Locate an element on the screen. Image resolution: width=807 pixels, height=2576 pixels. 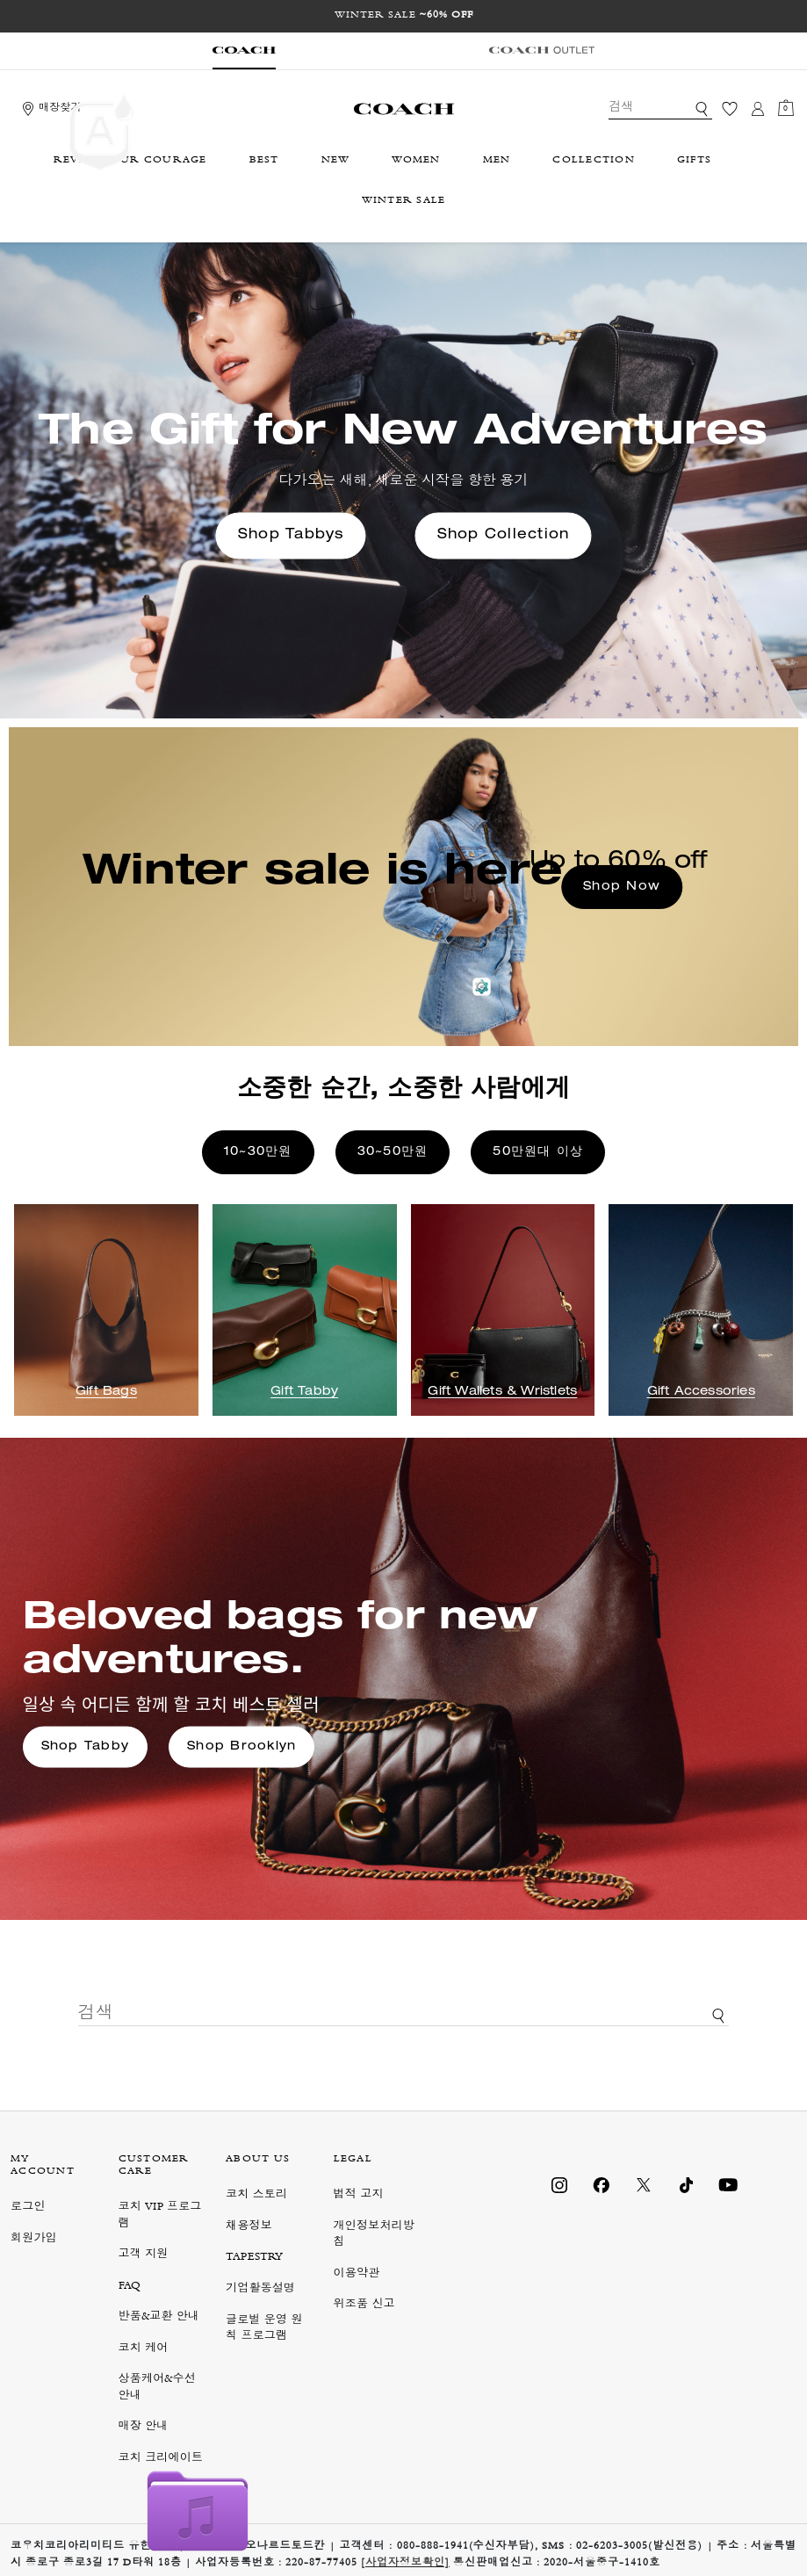
open your music folder is located at coordinates (198, 2511).